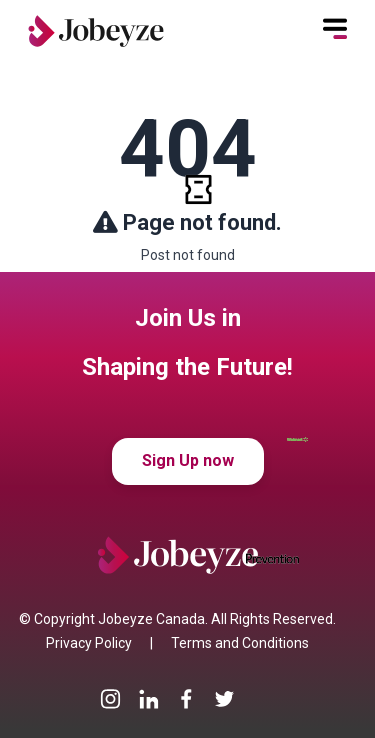 This screenshot has width=375, height=738. What do you see at coordinates (198, 189) in the screenshot?
I see `view available coupons or discounts` at bounding box center [198, 189].